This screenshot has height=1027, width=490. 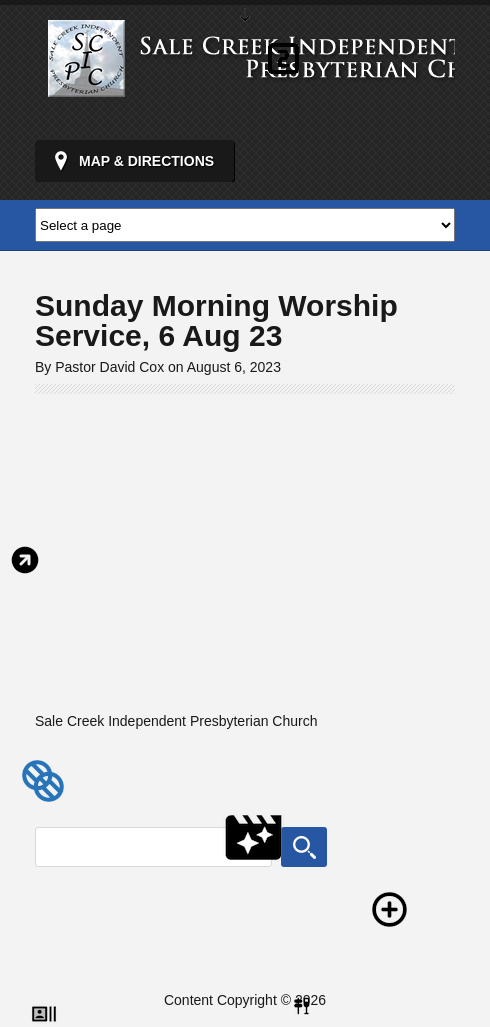 I want to click on view recently contacted people, so click(x=44, y=1014).